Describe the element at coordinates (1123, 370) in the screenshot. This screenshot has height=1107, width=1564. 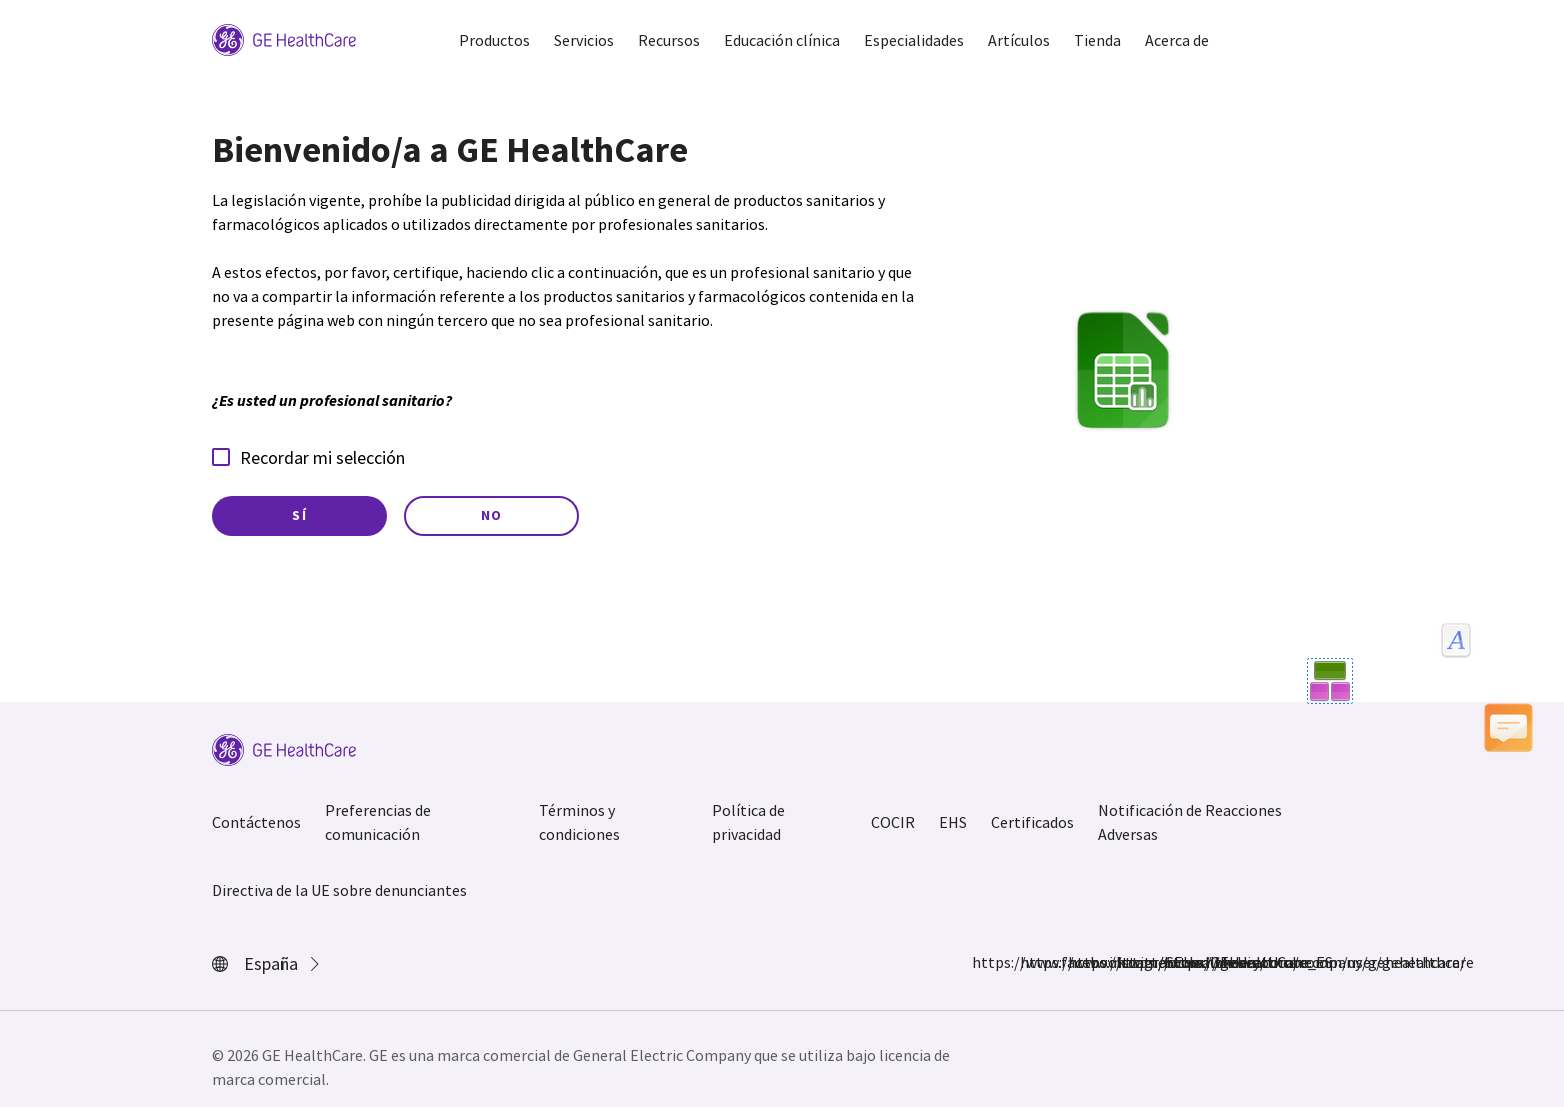
I see `open LibreOffice Calc spreadsheet application` at that location.